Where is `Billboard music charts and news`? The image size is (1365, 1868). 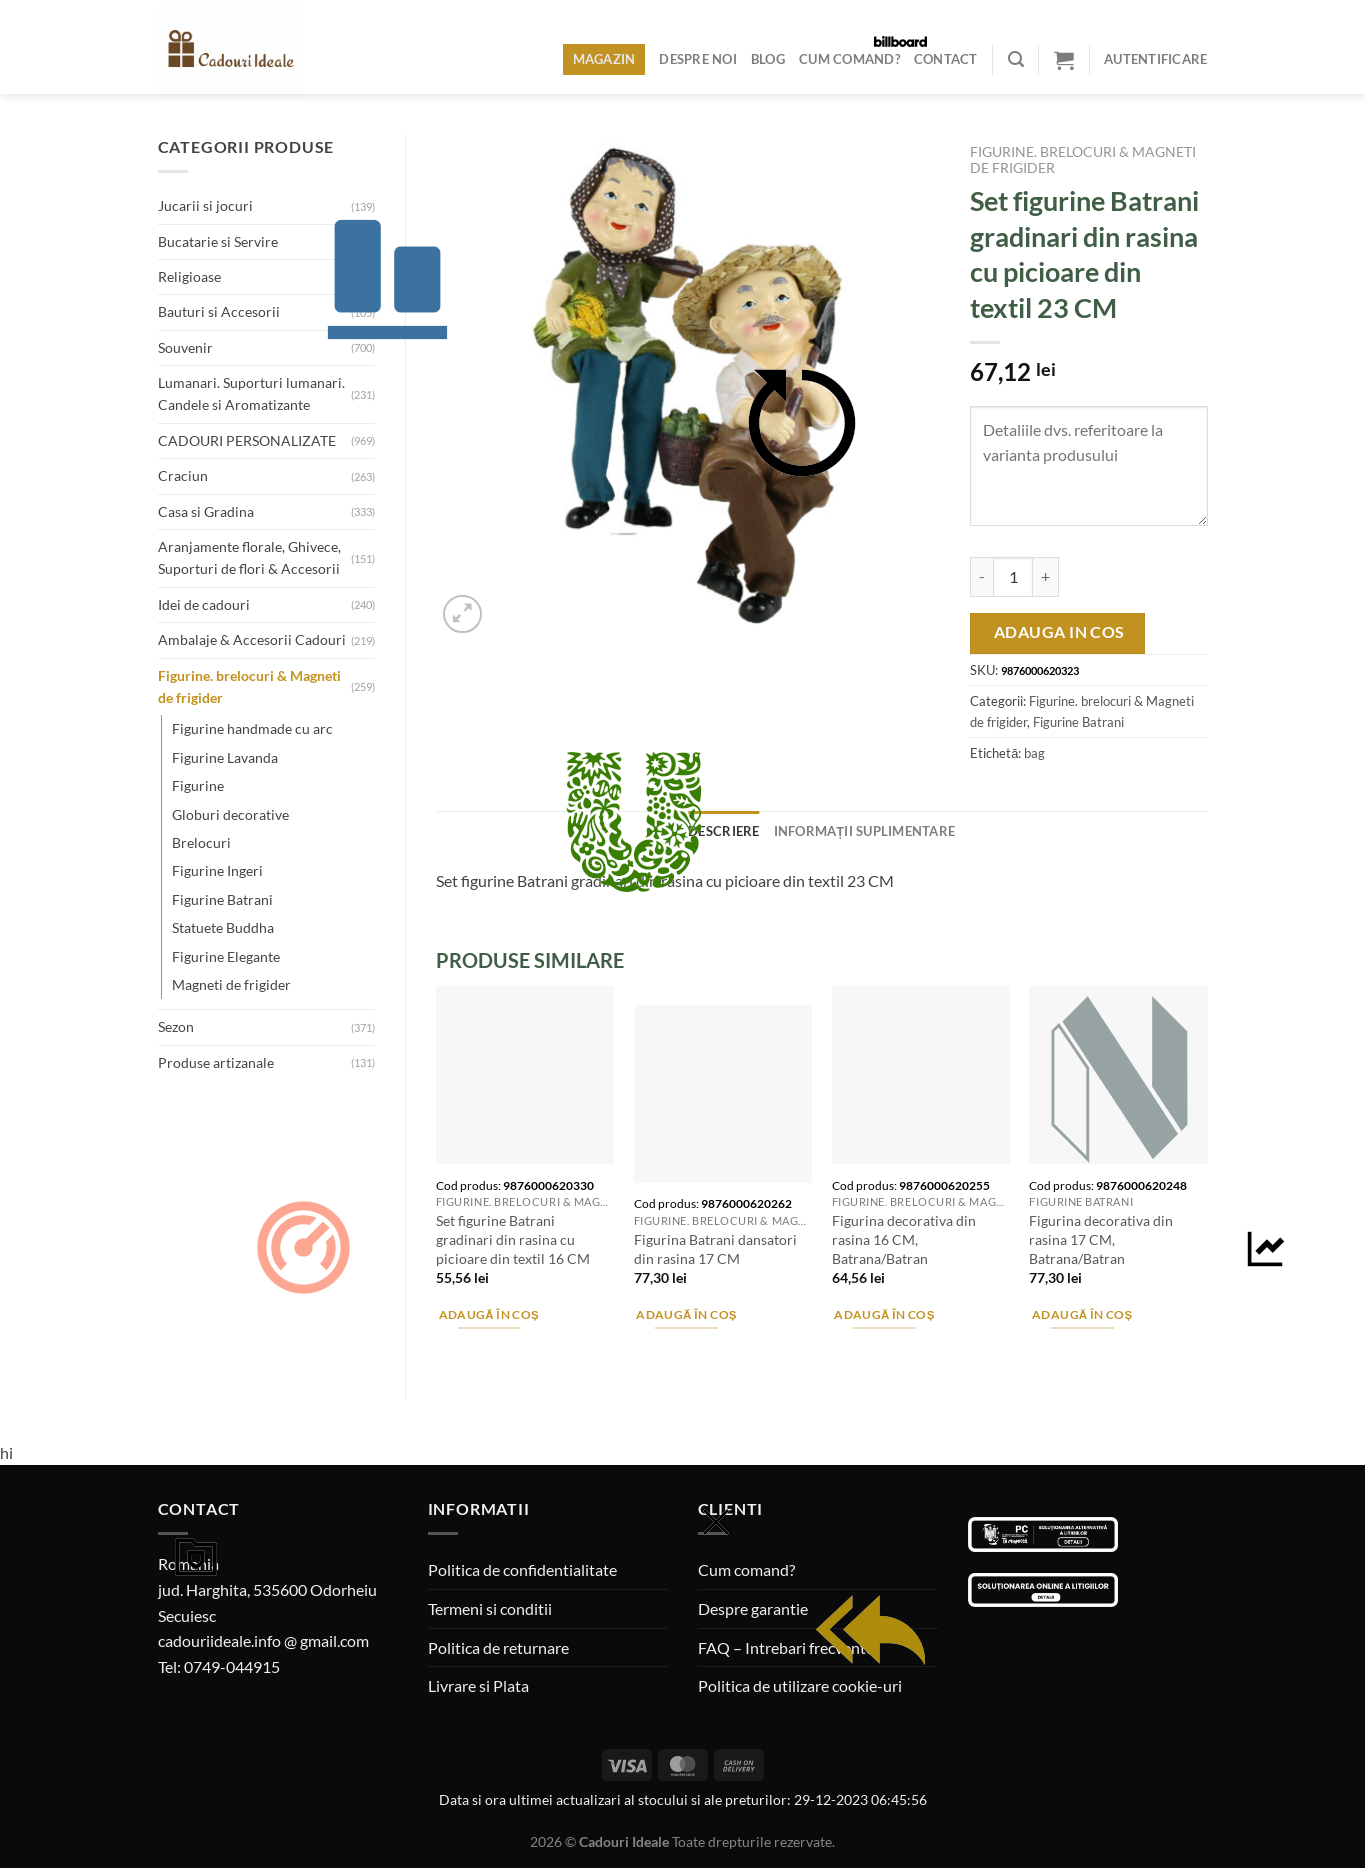
Billboard music charts and news is located at coordinates (900, 41).